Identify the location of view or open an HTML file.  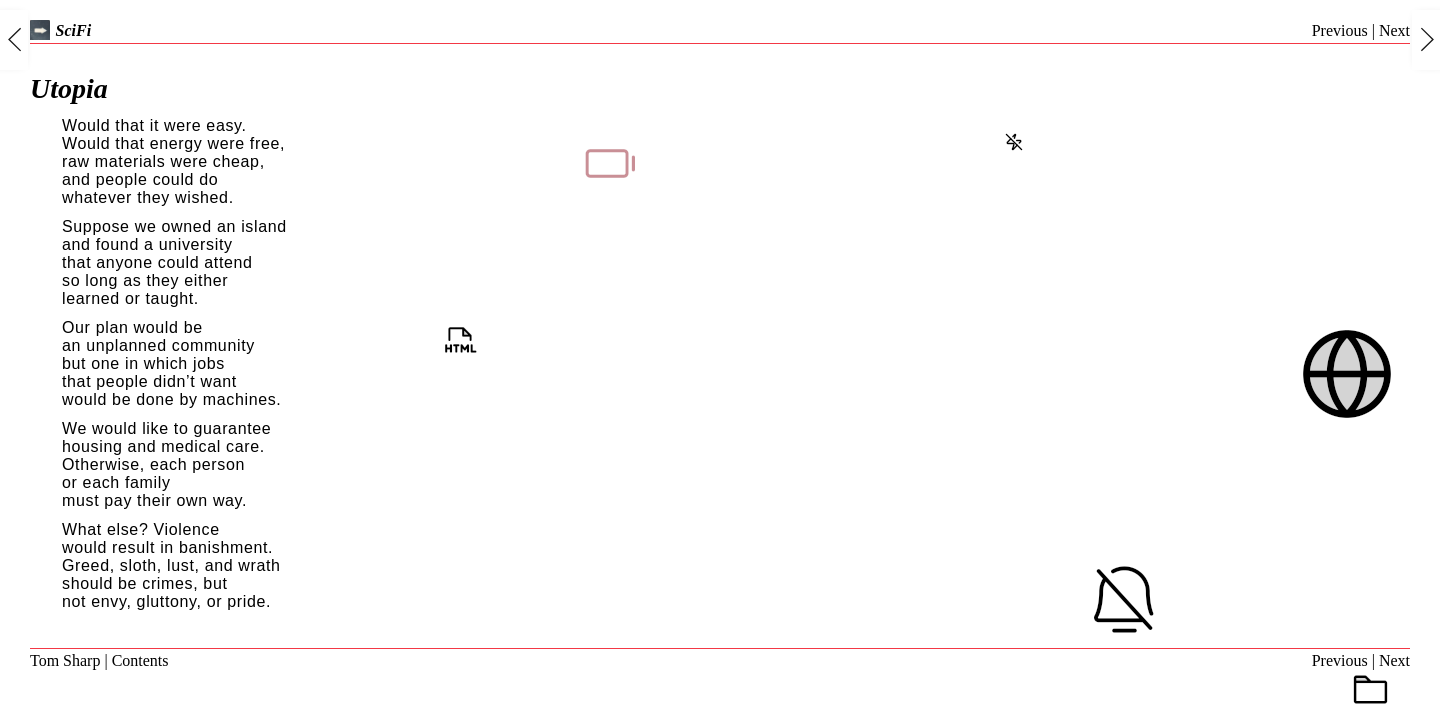
(460, 341).